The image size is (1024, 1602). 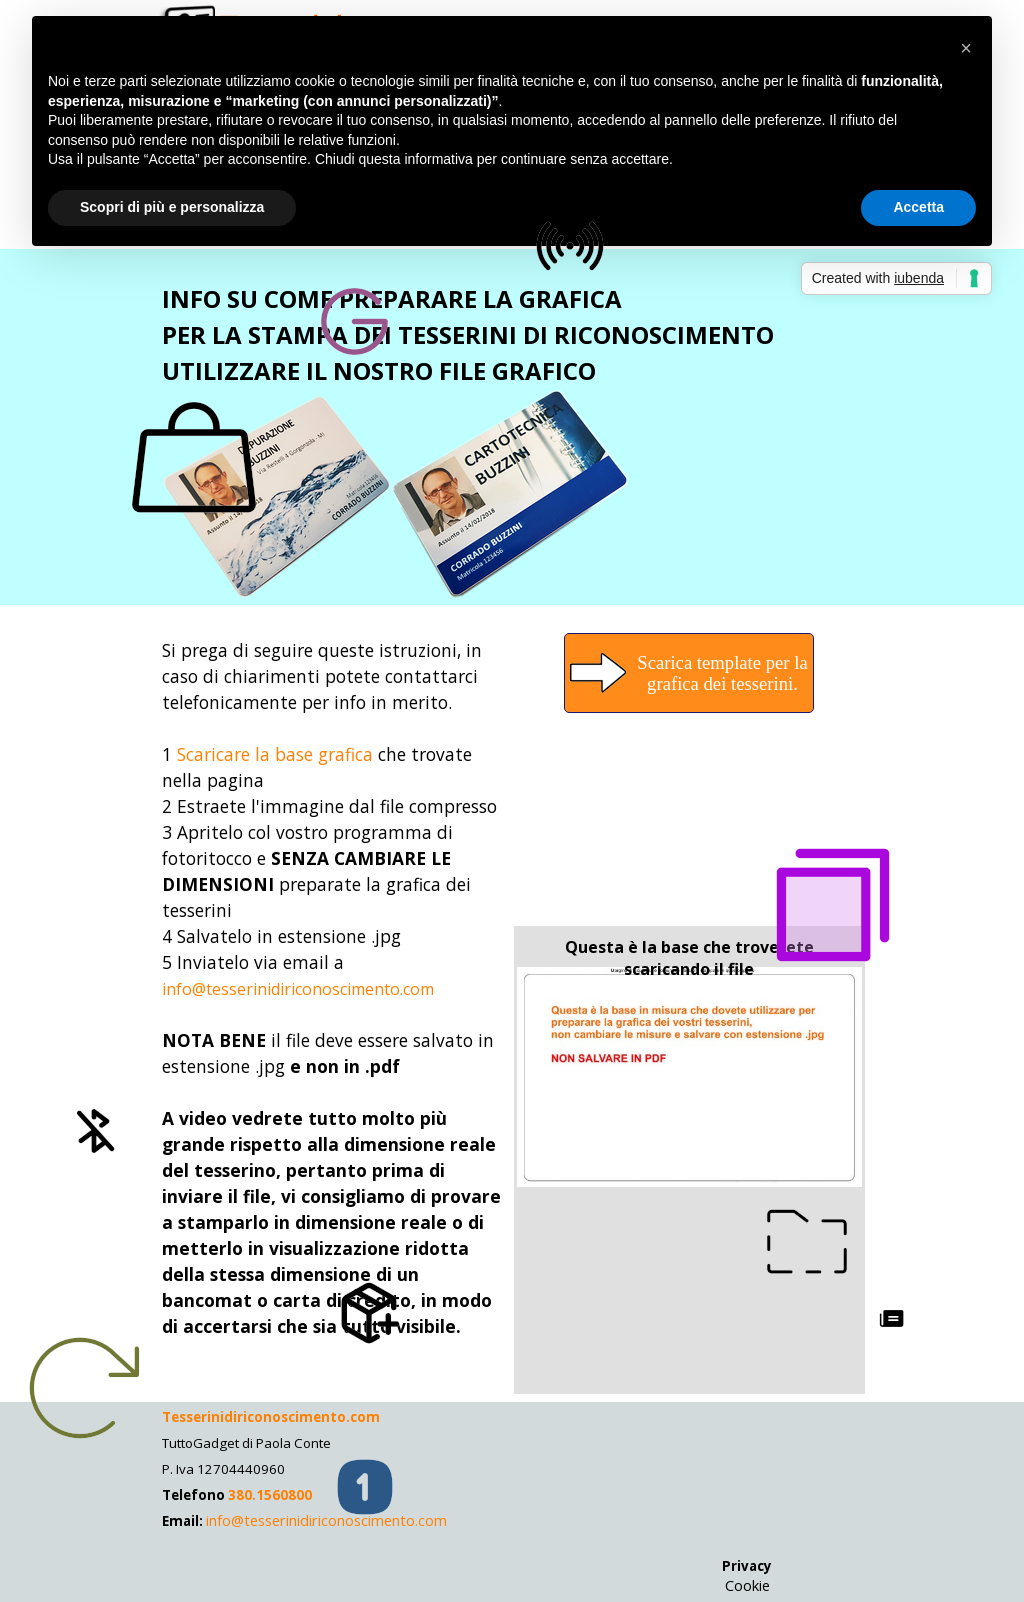 I want to click on add a new package or shipment, so click(x=369, y=1313).